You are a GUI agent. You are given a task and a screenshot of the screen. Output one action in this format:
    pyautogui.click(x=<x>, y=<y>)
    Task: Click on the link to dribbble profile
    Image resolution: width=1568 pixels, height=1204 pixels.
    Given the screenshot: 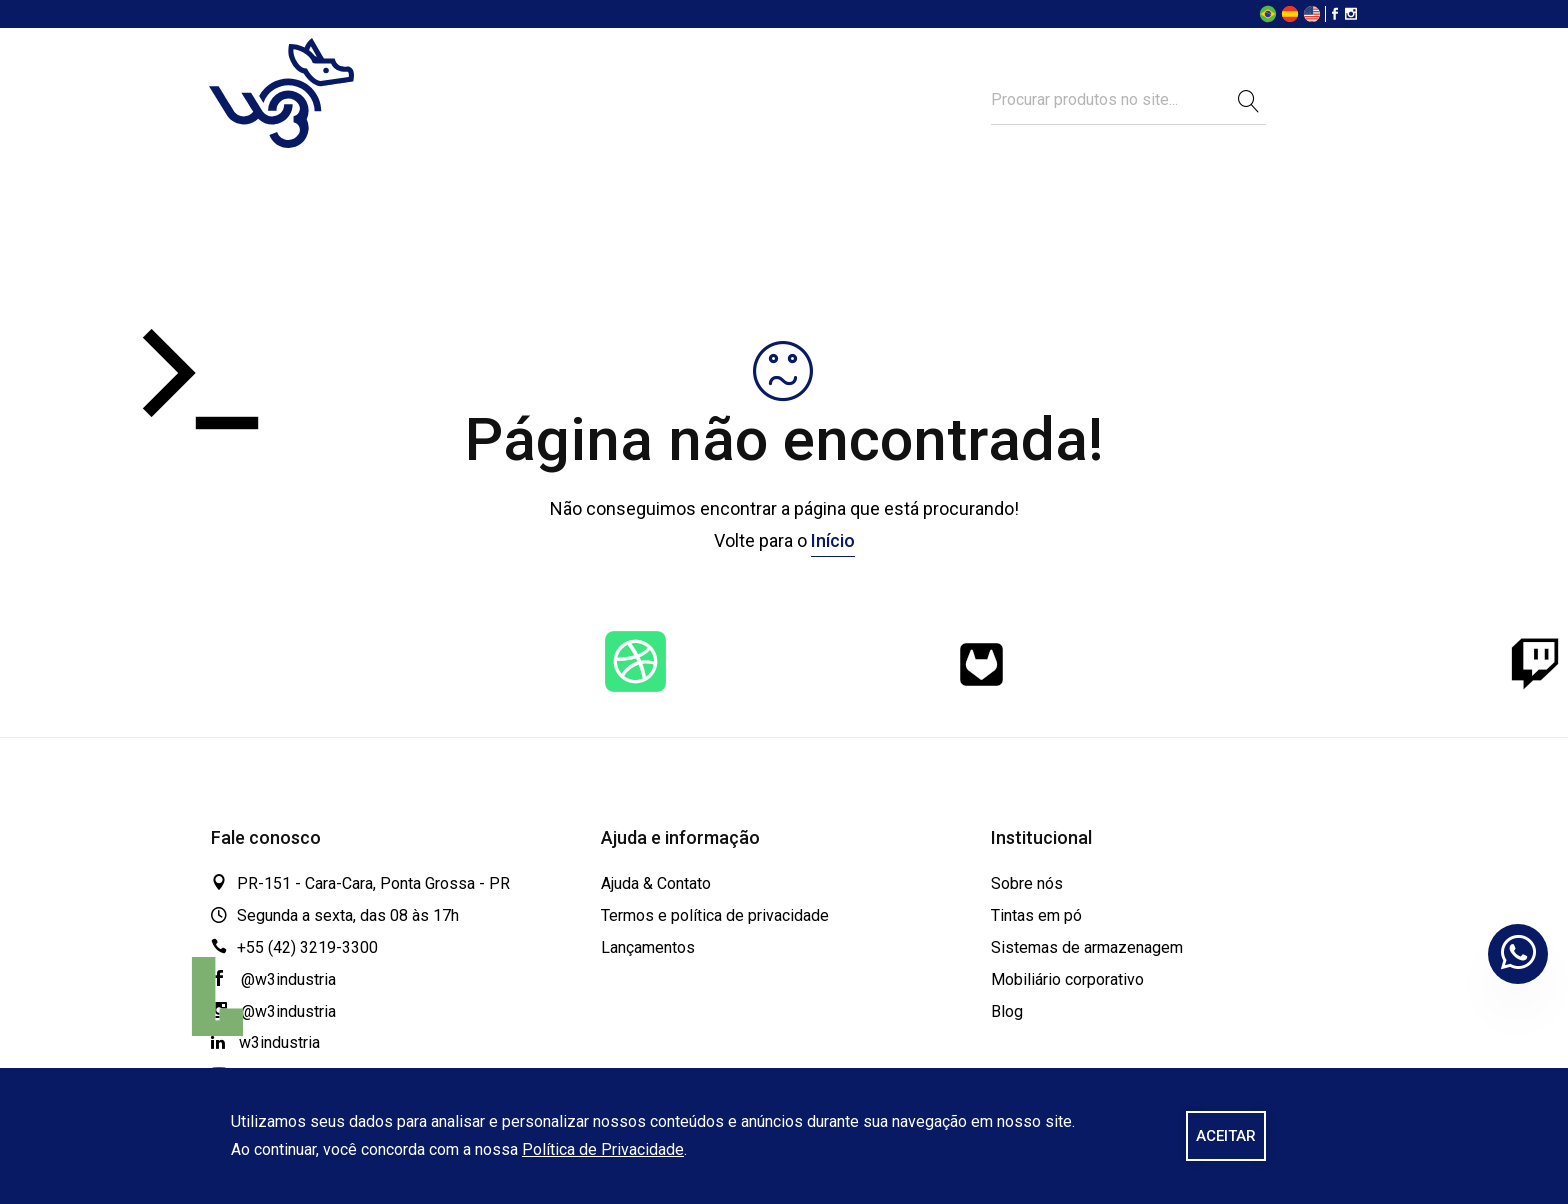 What is the action you would take?
    pyautogui.click(x=635, y=661)
    